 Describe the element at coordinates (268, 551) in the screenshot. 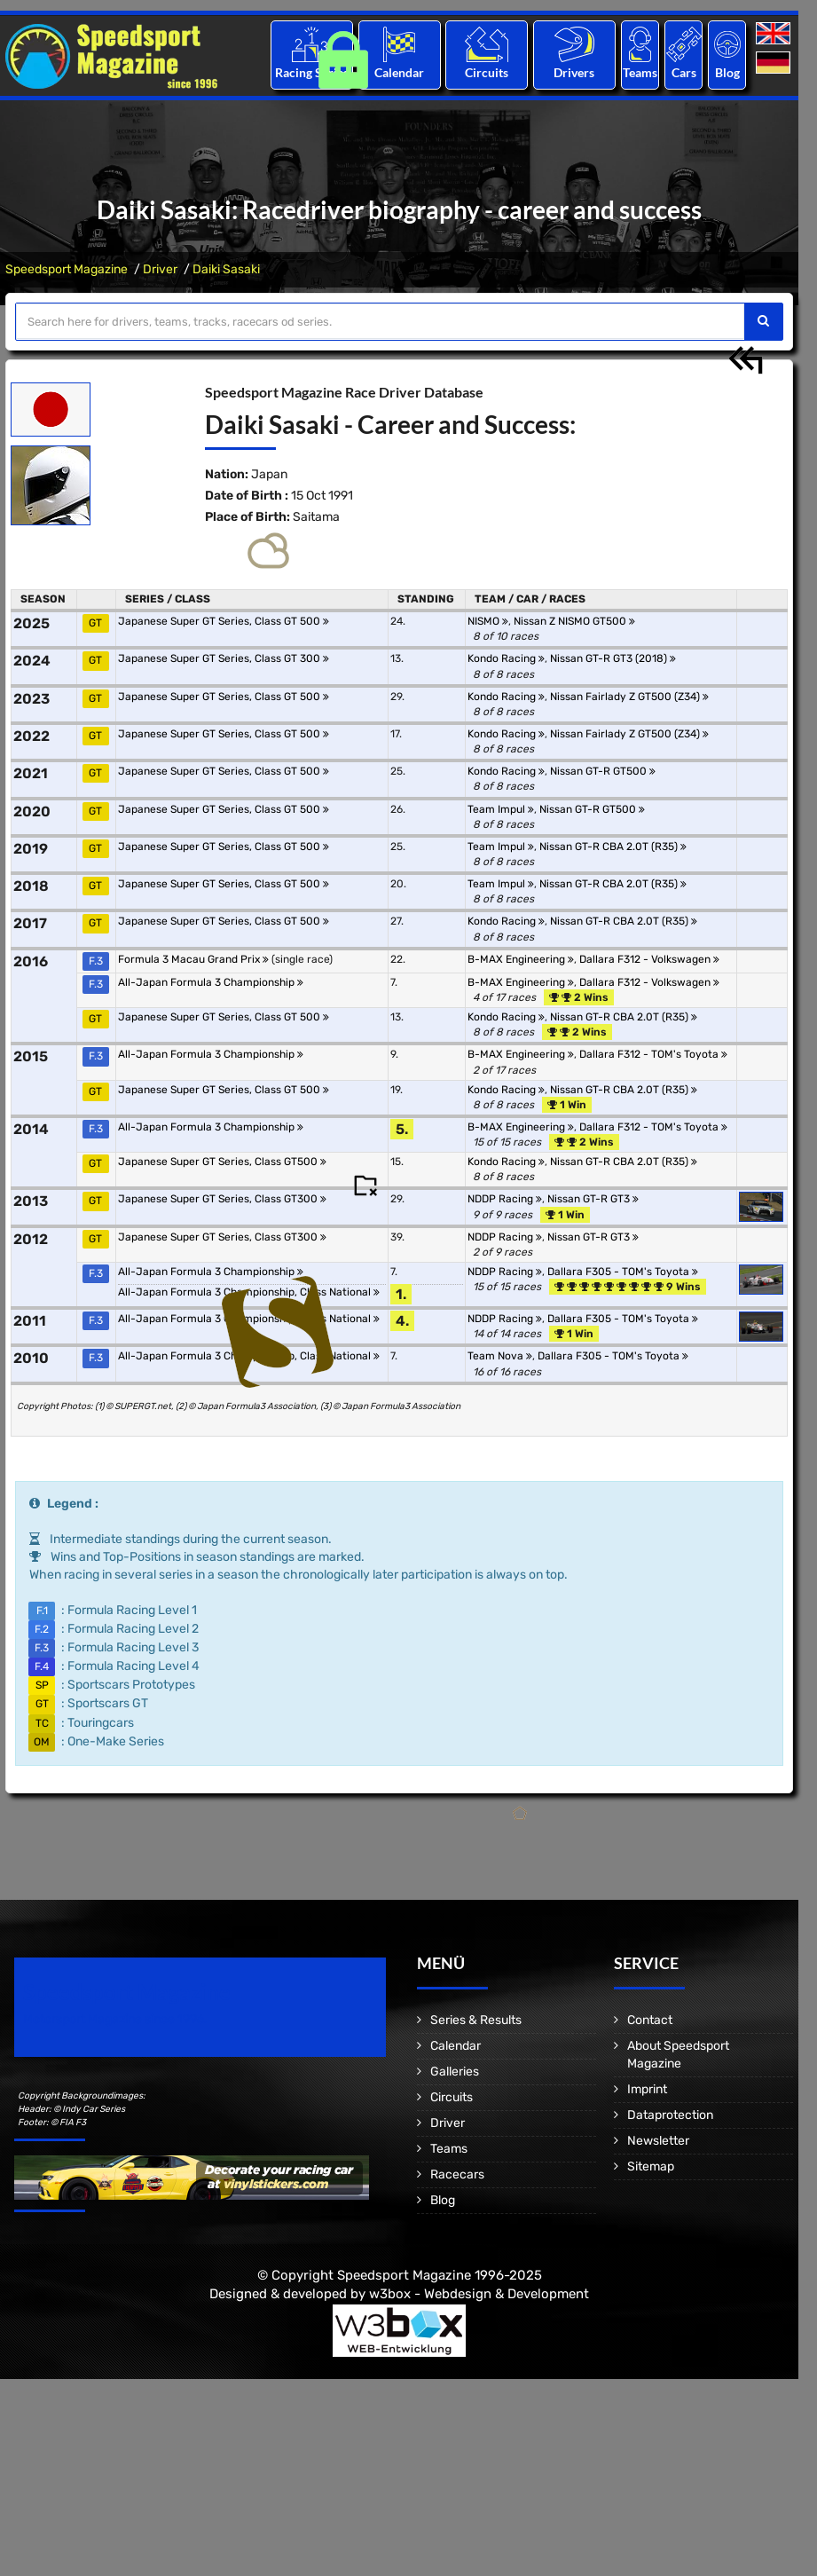

I see `indicates partly cloudy weather conditions` at that location.